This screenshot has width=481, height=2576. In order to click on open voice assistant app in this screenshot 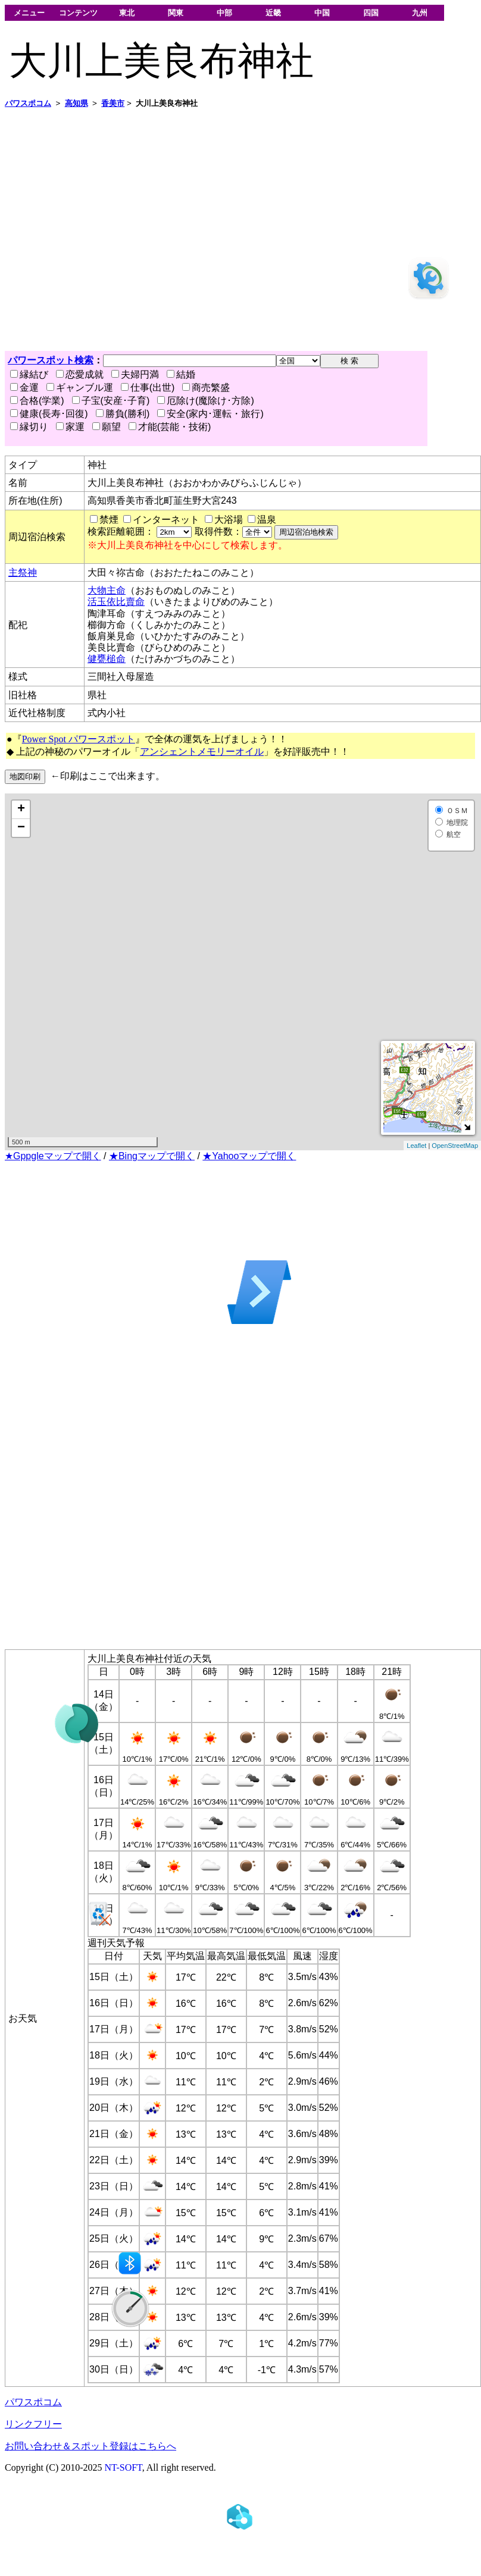, I will do `click(76, 1723)`.